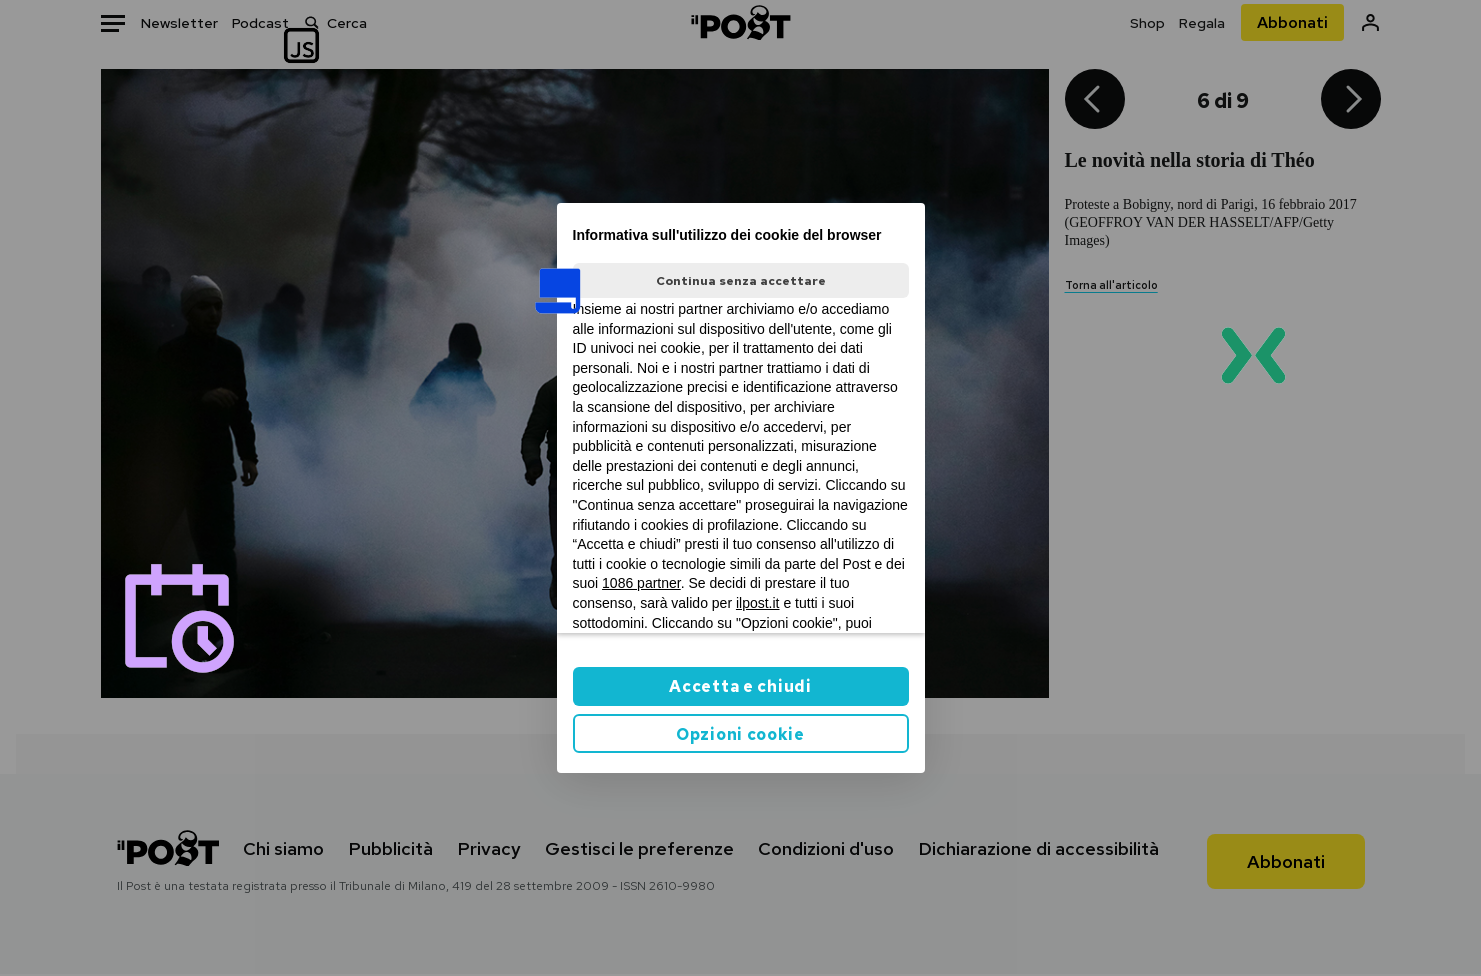 The height and width of the screenshot is (976, 1481). Describe the element at coordinates (301, 45) in the screenshot. I see `indicates a JavaScript file or code component` at that location.